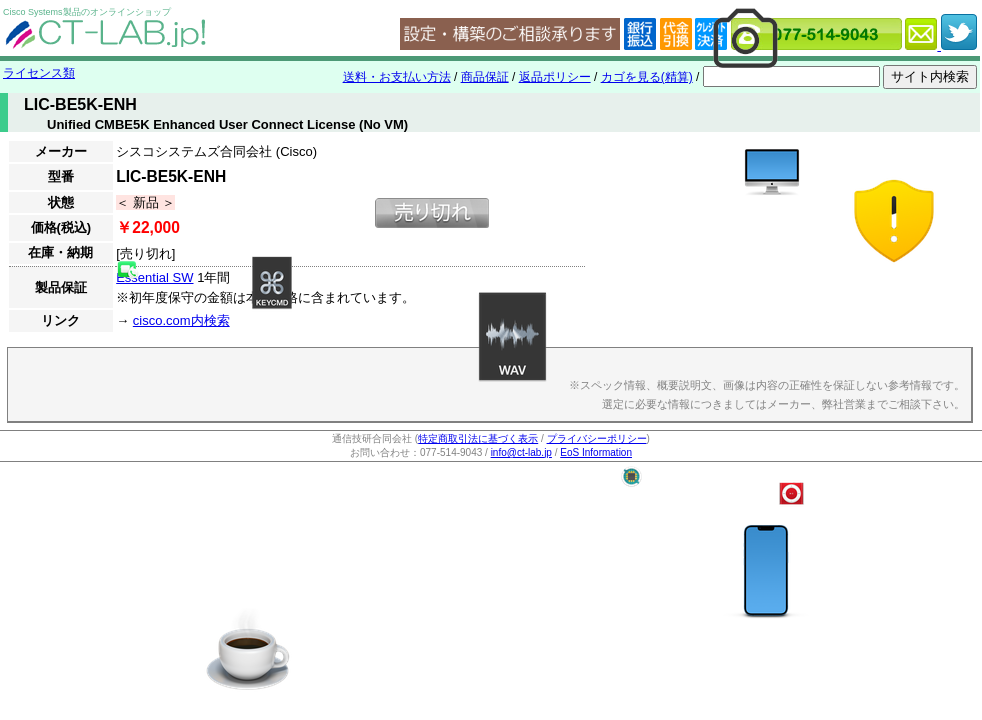 This screenshot has height=720, width=982. I want to click on access keyboard shortcuts and command key bindings, so click(272, 284).